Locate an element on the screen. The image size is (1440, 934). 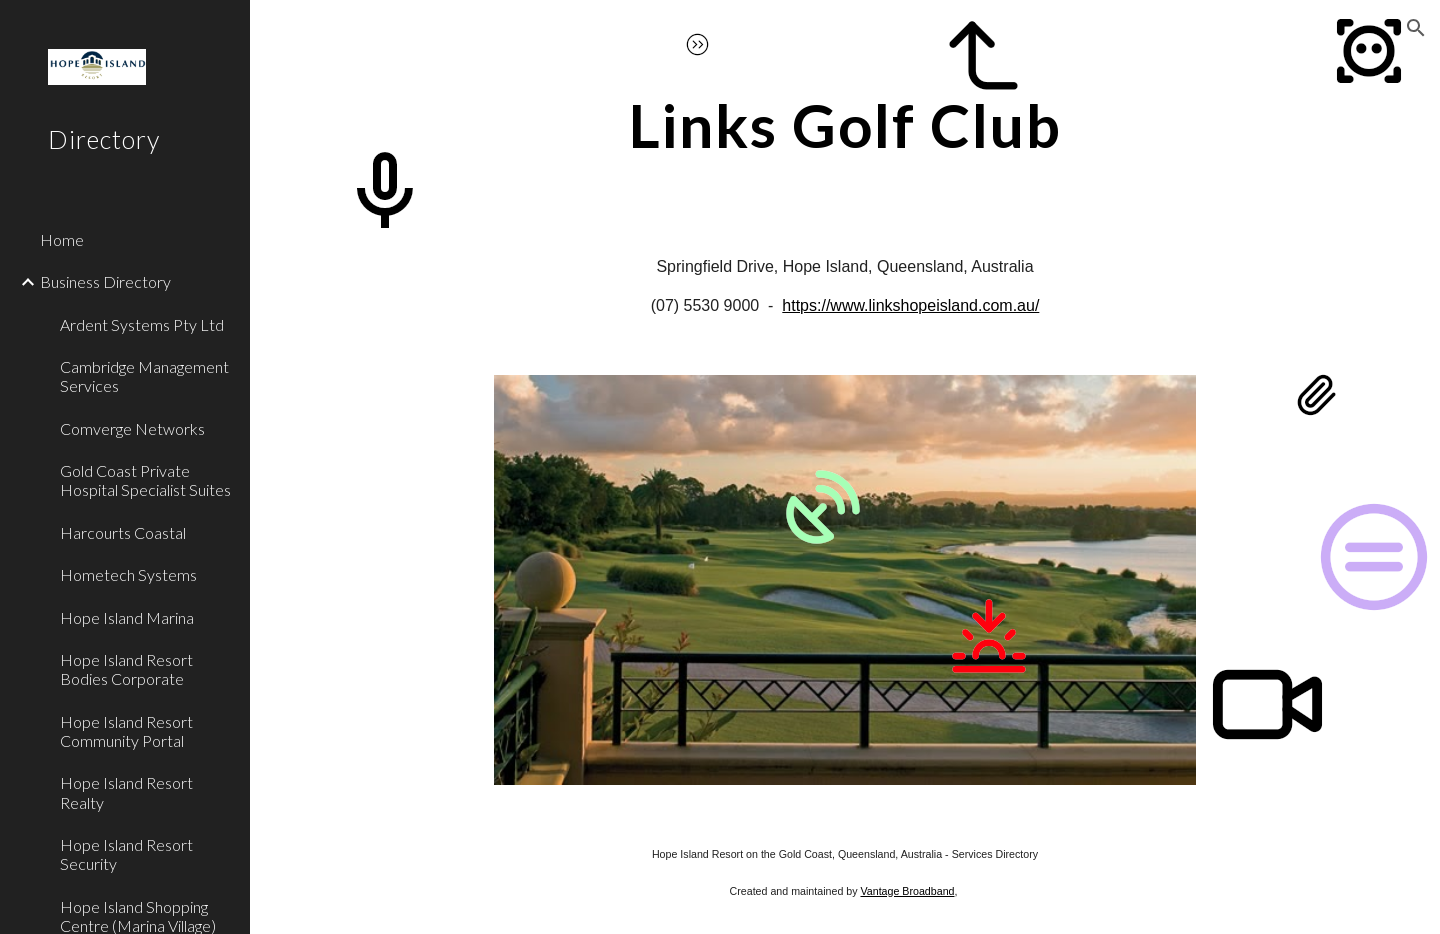
skip forward or advance to next item is located at coordinates (697, 44).